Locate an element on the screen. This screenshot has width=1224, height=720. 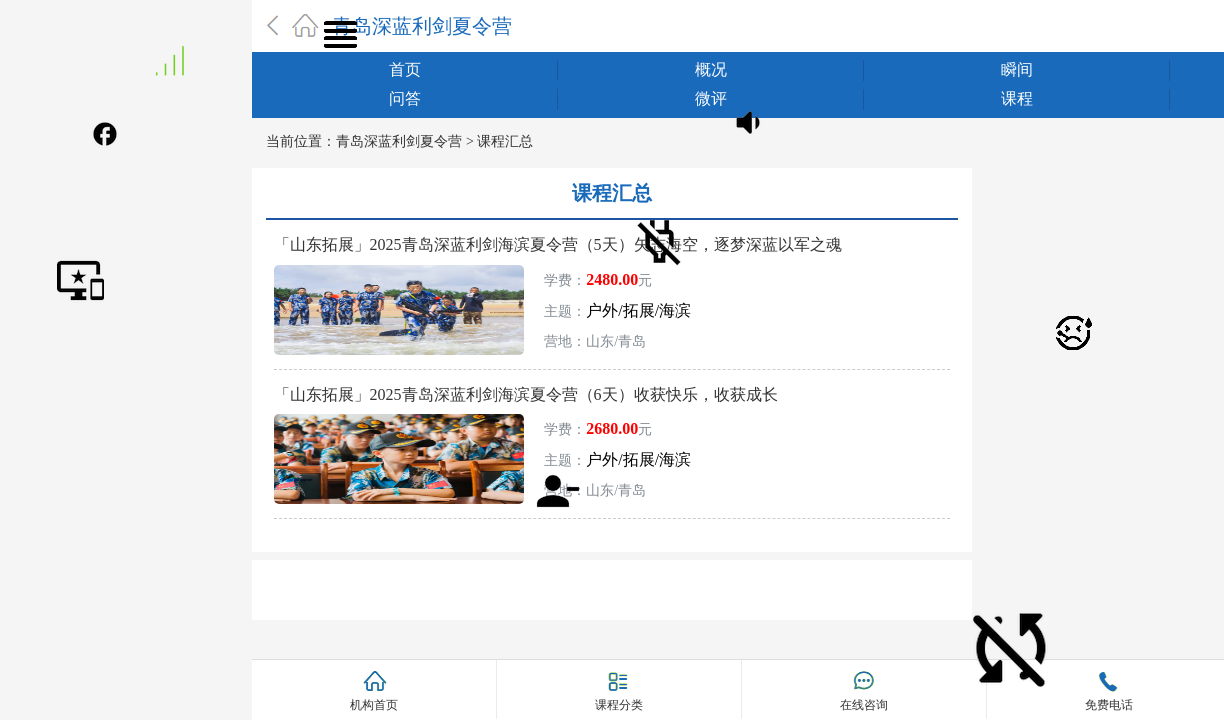
open navigation menu is located at coordinates (340, 34).